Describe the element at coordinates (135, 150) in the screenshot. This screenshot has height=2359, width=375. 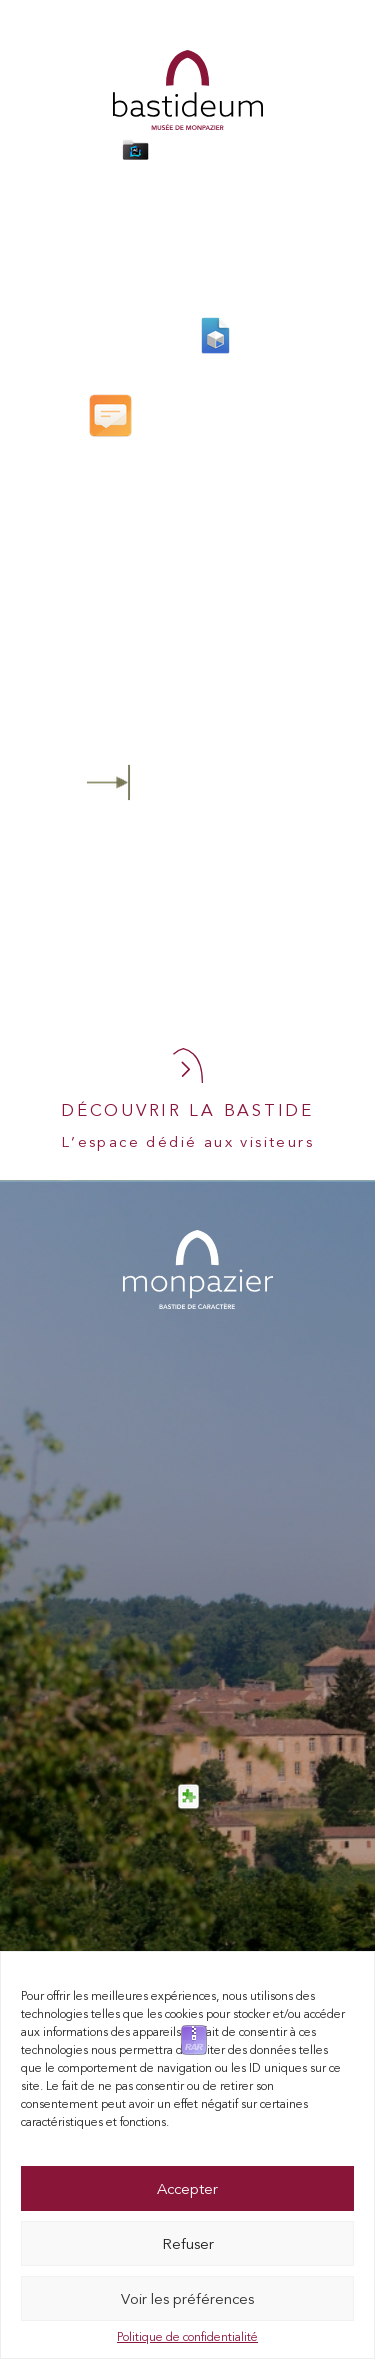
I see `open AppCode project folder` at that location.